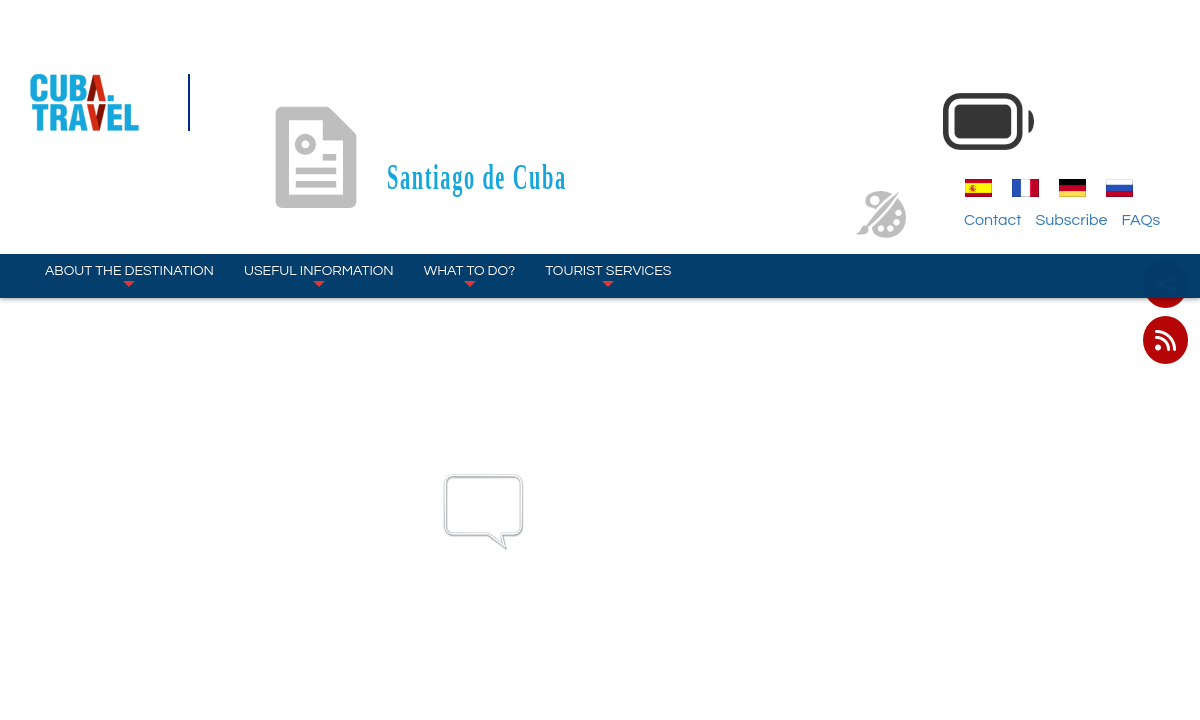  What do you see at coordinates (988, 121) in the screenshot?
I see `indicates current battery level` at bounding box center [988, 121].